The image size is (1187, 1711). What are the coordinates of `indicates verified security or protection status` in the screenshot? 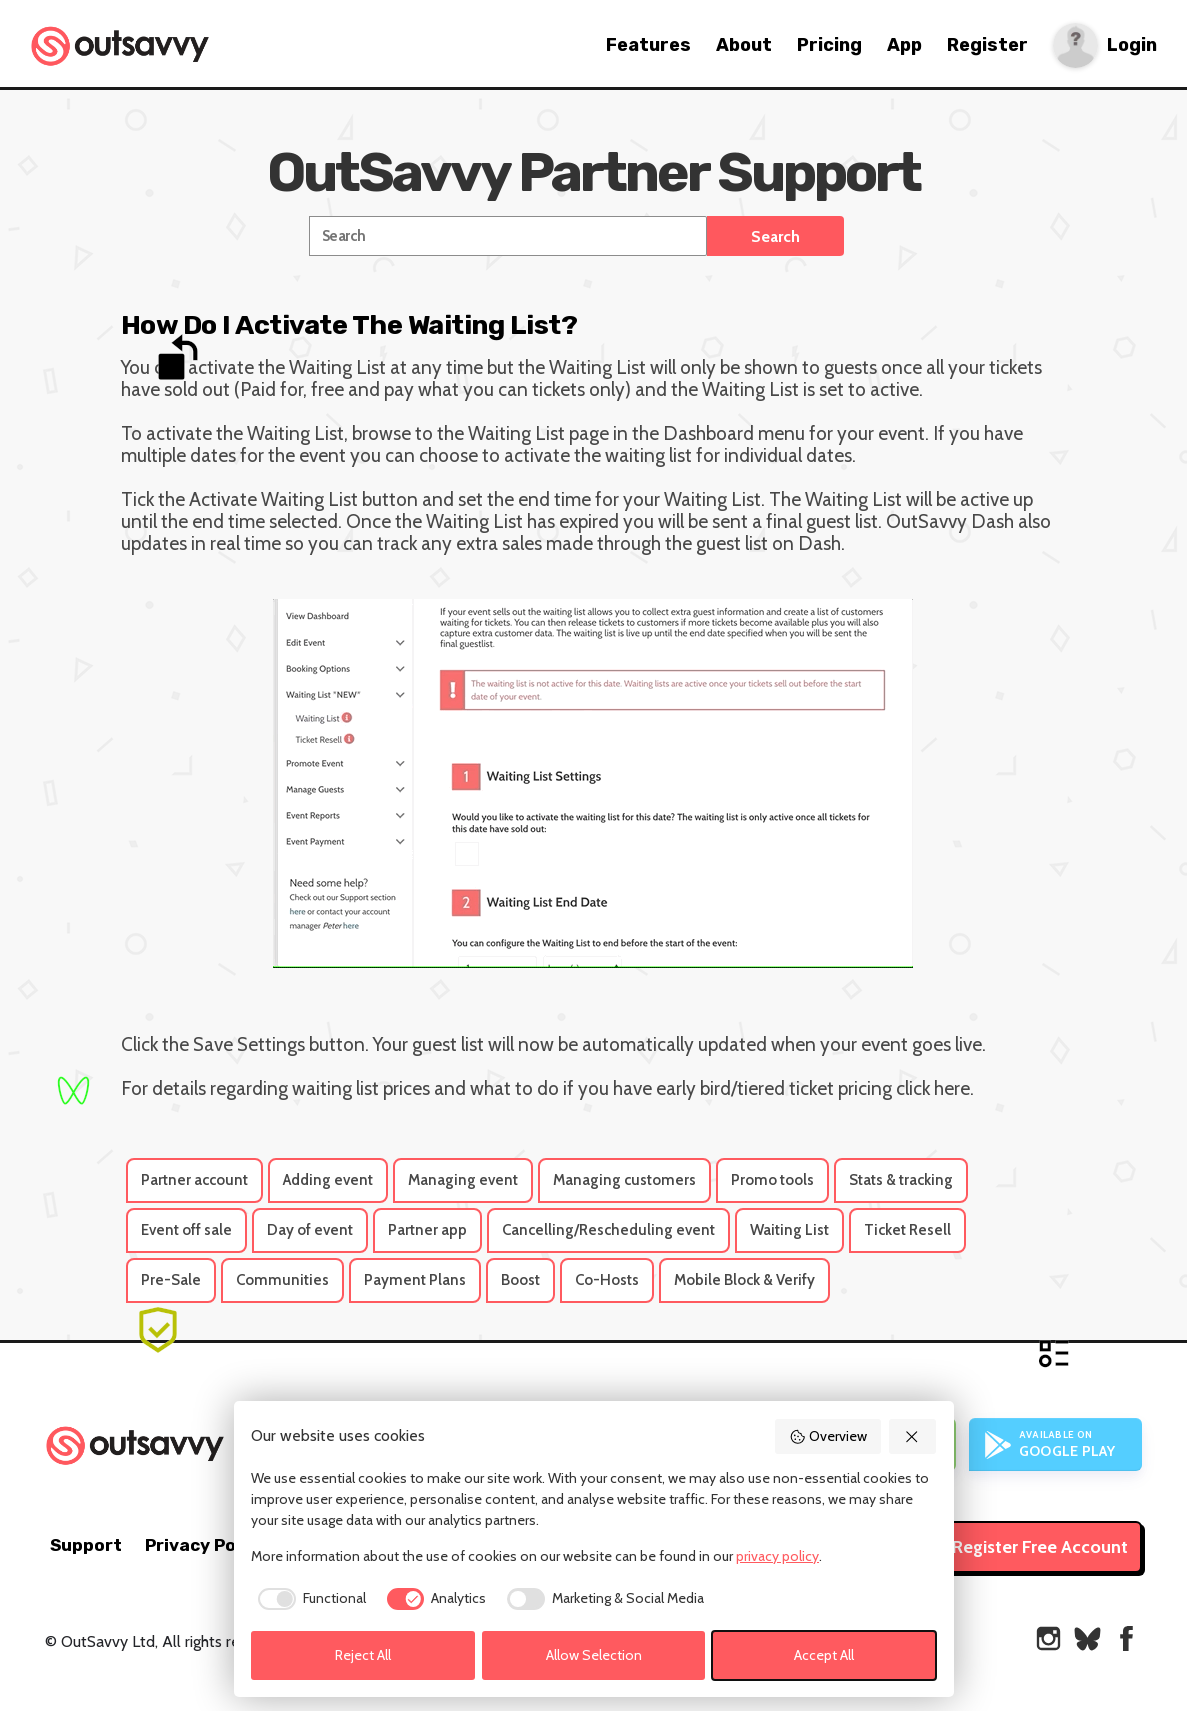 It's located at (158, 1330).